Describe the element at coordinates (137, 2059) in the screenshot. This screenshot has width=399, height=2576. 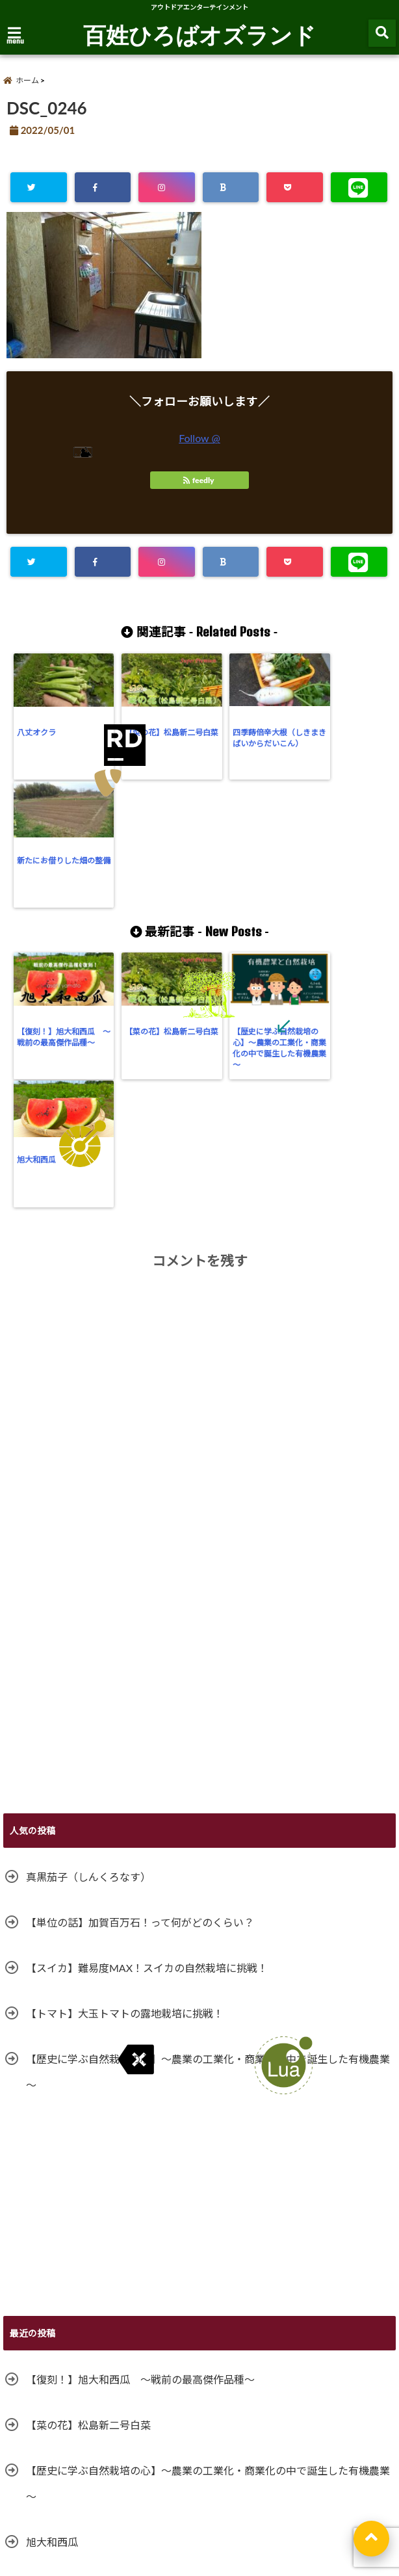
I see `delete previous character or backspace` at that location.